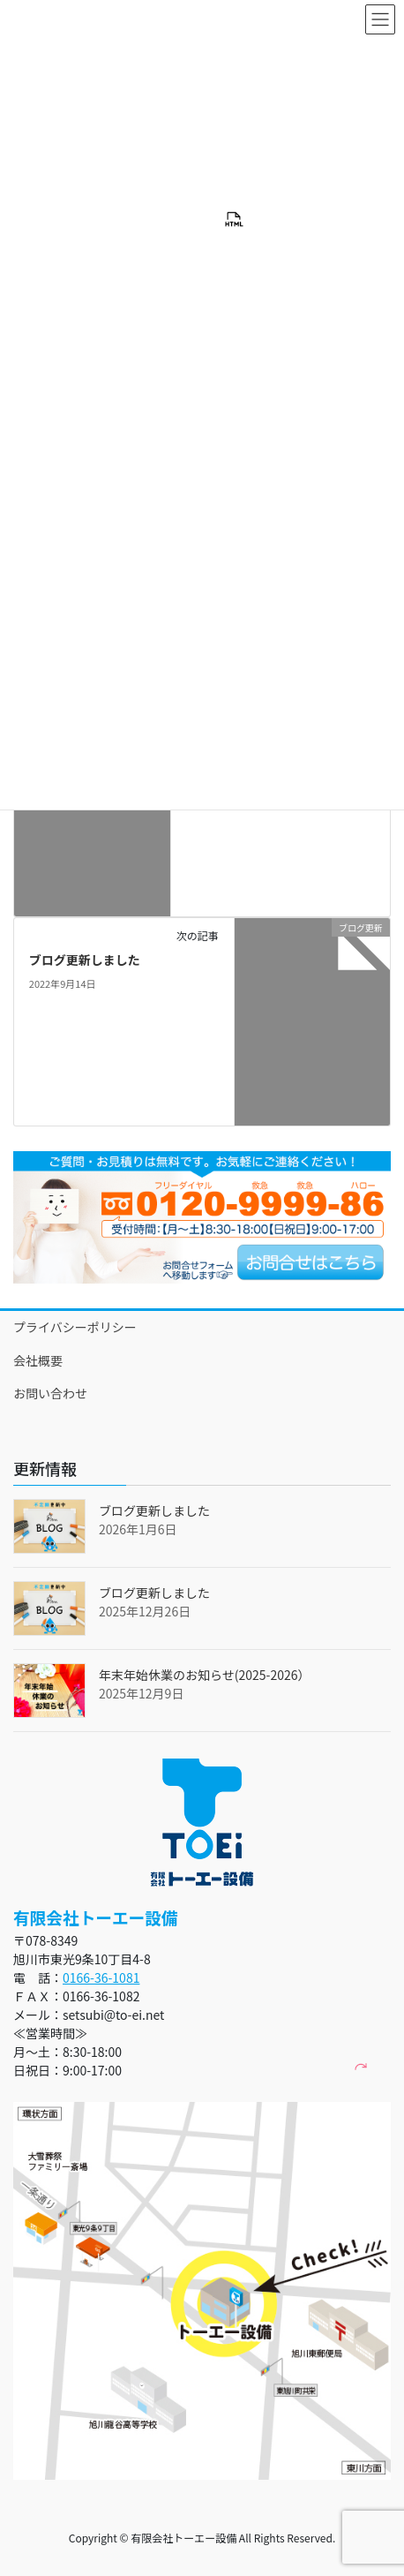  What do you see at coordinates (361, 2067) in the screenshot?
I see `redo the last undone action` at bounding box center [361, 2067].